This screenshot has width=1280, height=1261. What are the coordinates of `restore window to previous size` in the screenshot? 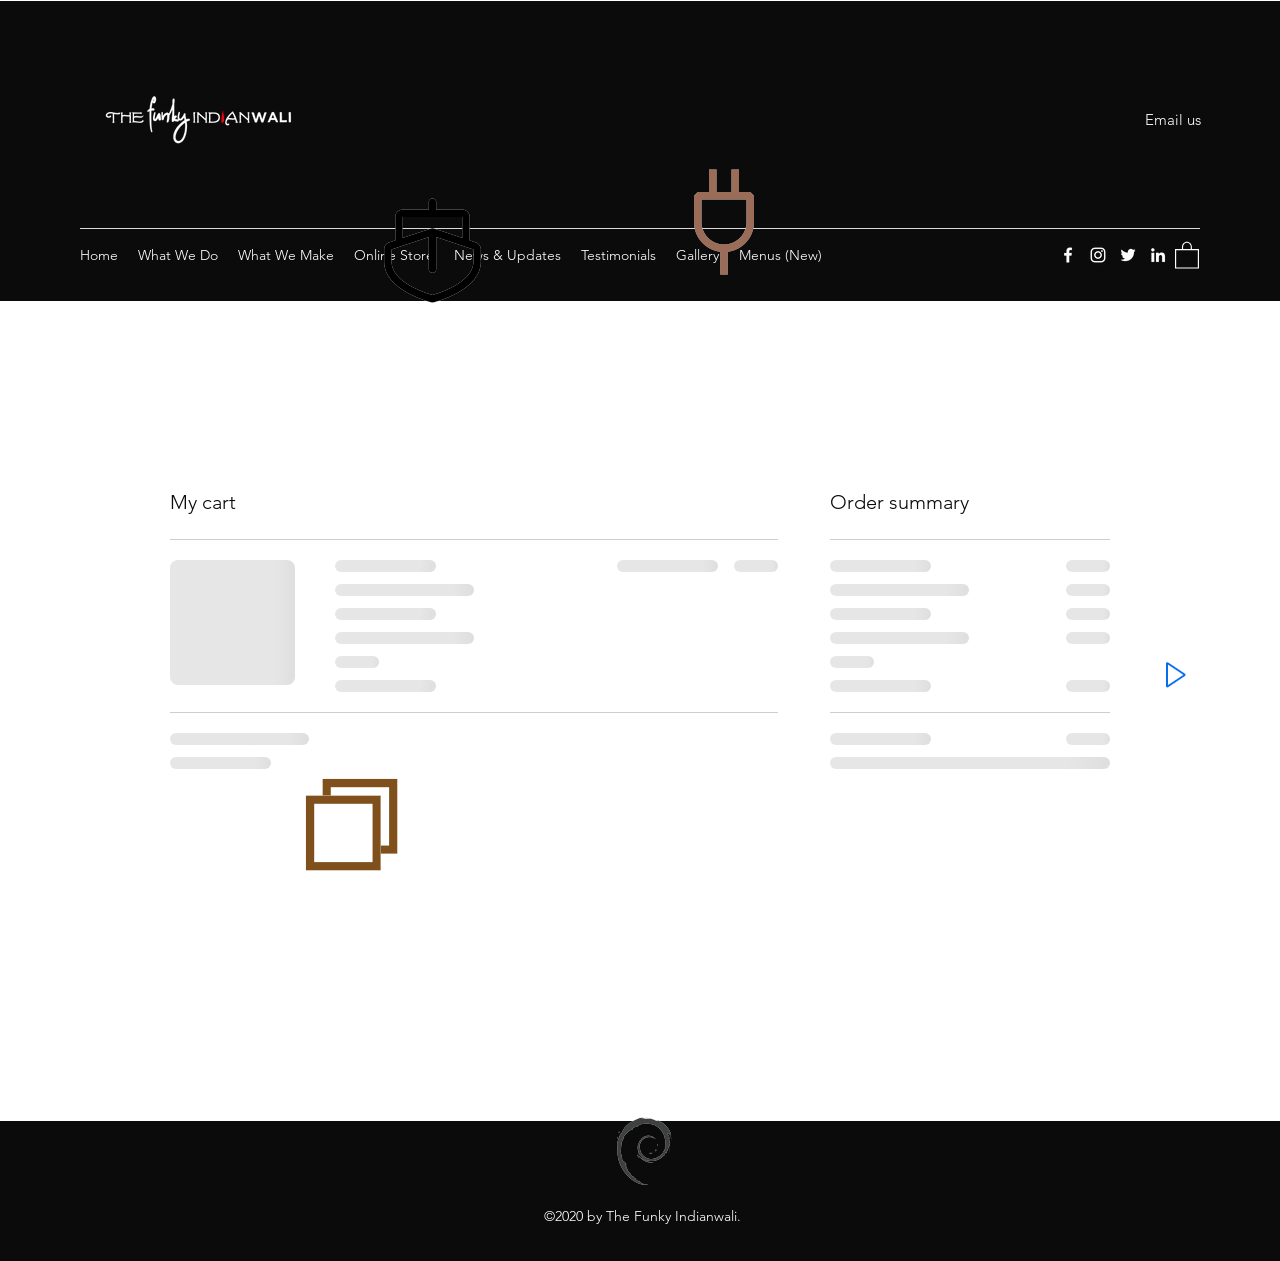 It's located at (347, 820).